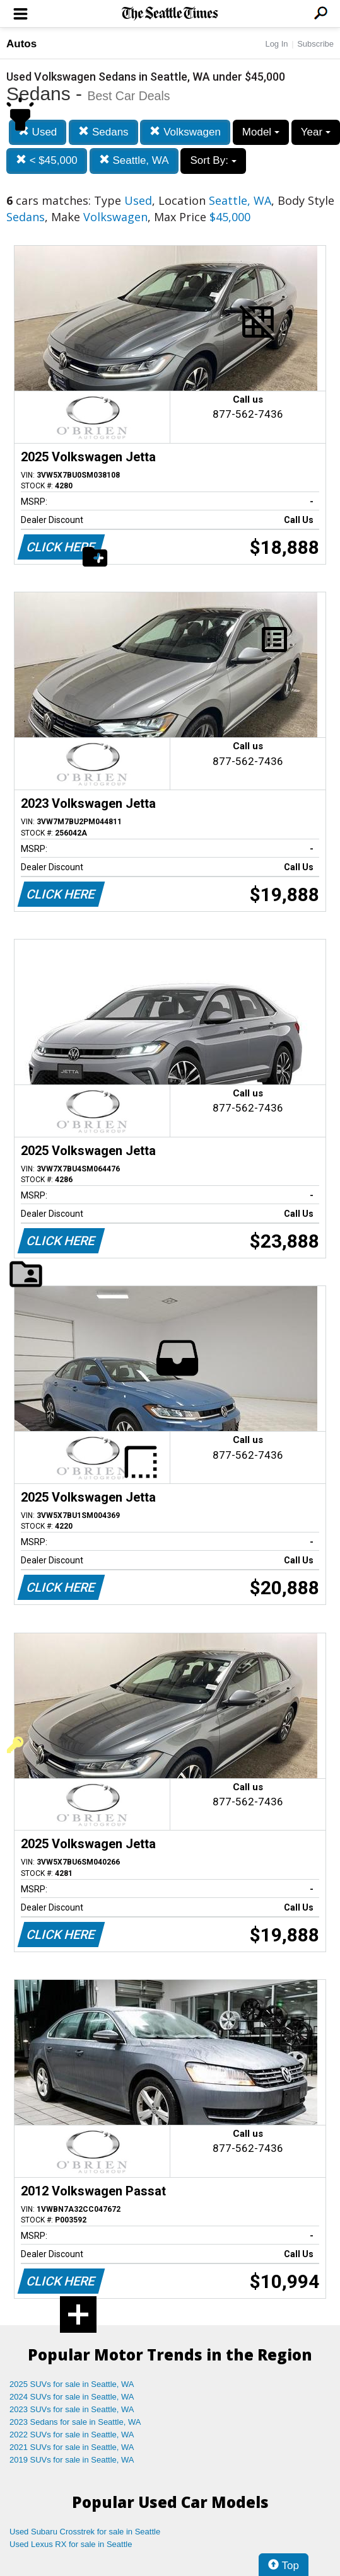 The image size is (340, 2576). What do you see at coordinates (78, 2314) in the screenshot?
I see `add a new item or content` at bounding box center [78, 2314].